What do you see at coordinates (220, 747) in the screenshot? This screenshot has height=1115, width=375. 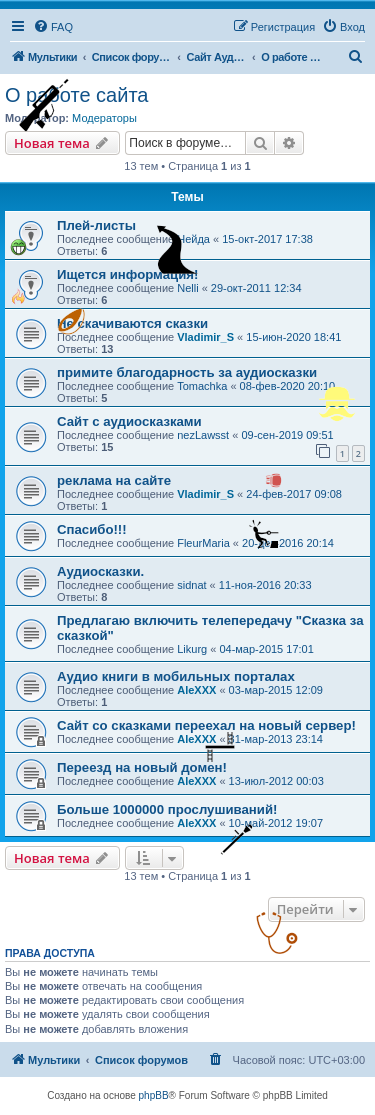 I see `access different levels or floors` at bounding box center [220, 747].